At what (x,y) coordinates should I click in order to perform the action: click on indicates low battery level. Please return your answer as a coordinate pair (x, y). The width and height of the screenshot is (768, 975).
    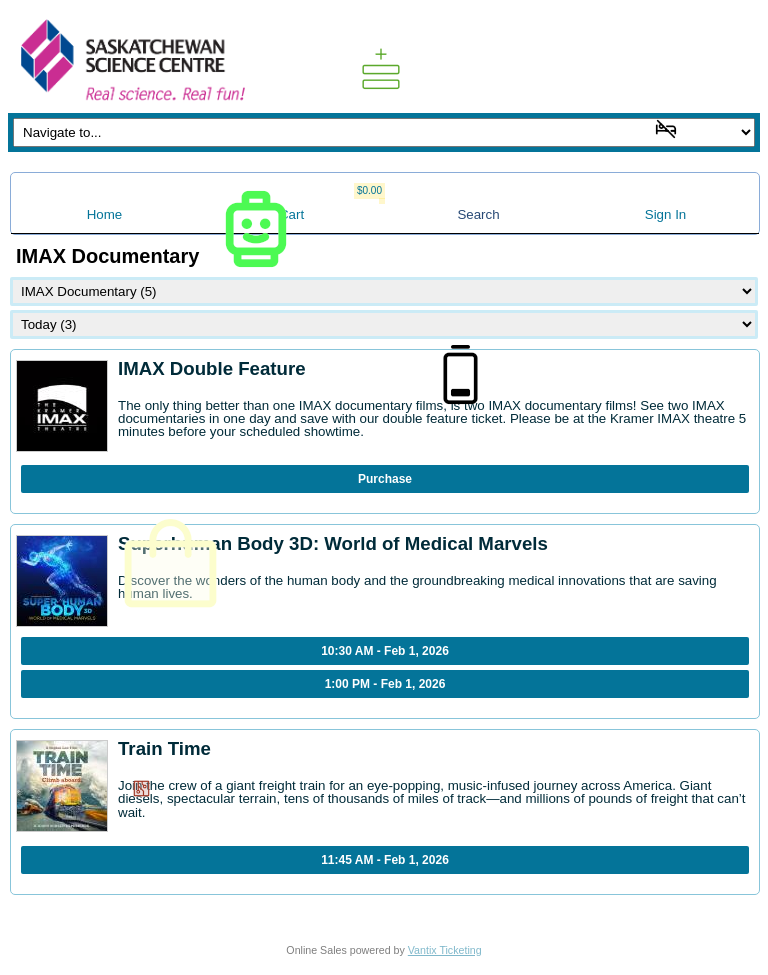
    Looking at the image, I should click on (460, 375).